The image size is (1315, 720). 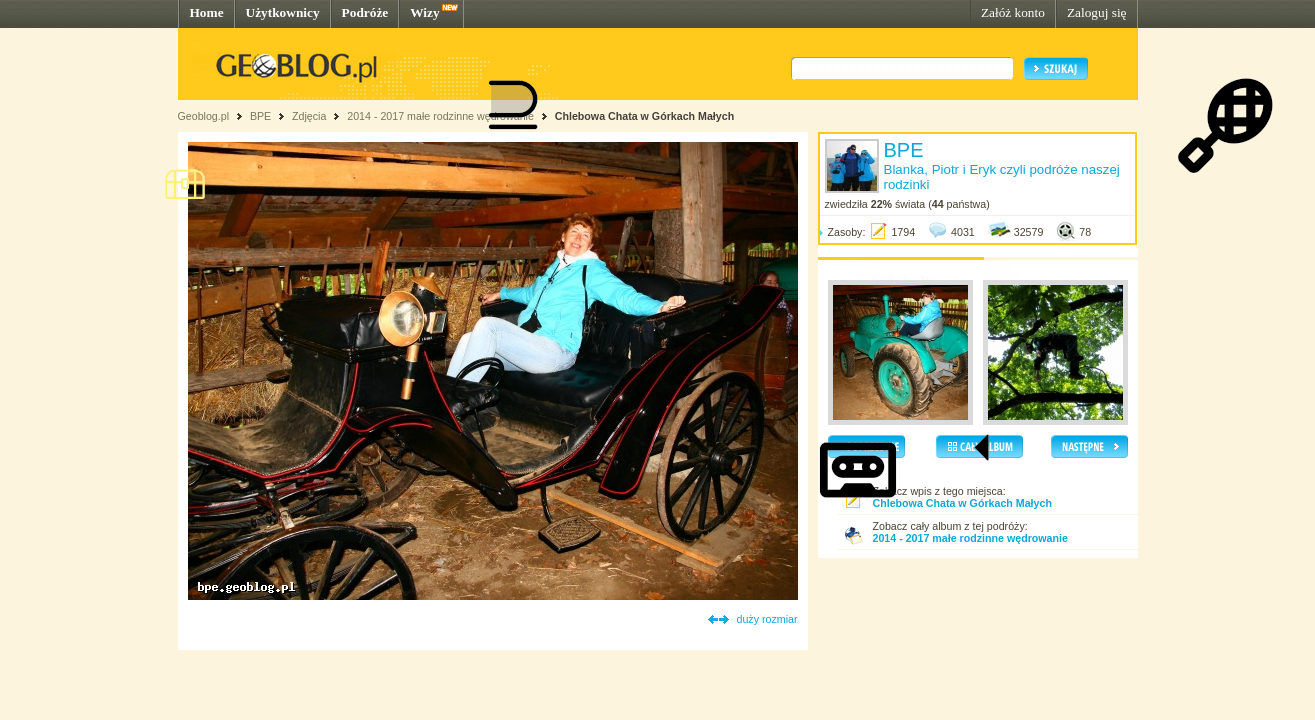 What do you see at coordinates (185, 185) in the screenshot?
I see `access your rewards or collectibles` at bounding box center [185, 185].